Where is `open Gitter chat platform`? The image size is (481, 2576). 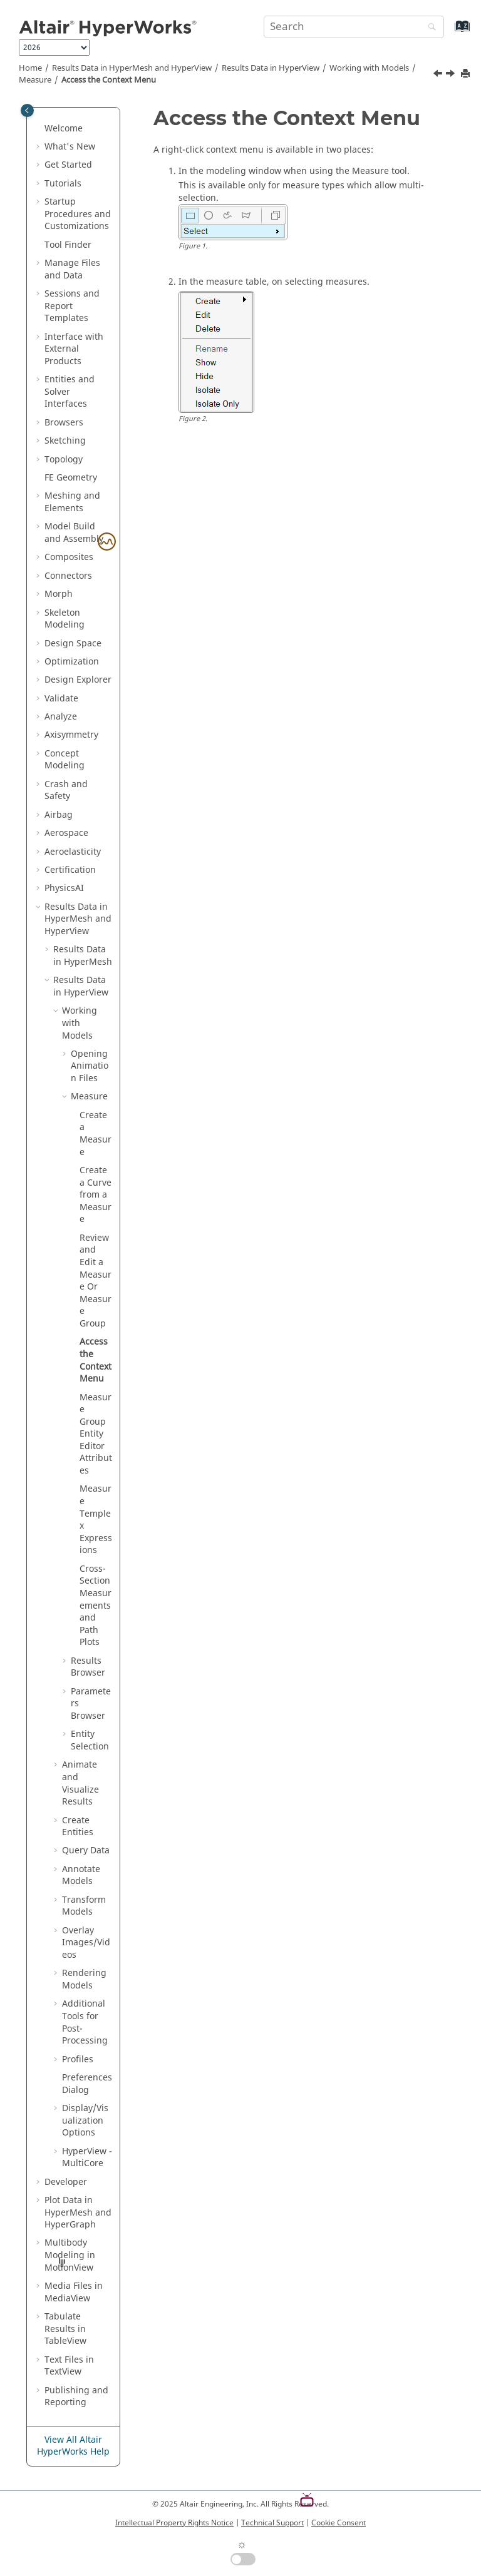 open Gitter chat platform is located at coordinates (62, 2263).